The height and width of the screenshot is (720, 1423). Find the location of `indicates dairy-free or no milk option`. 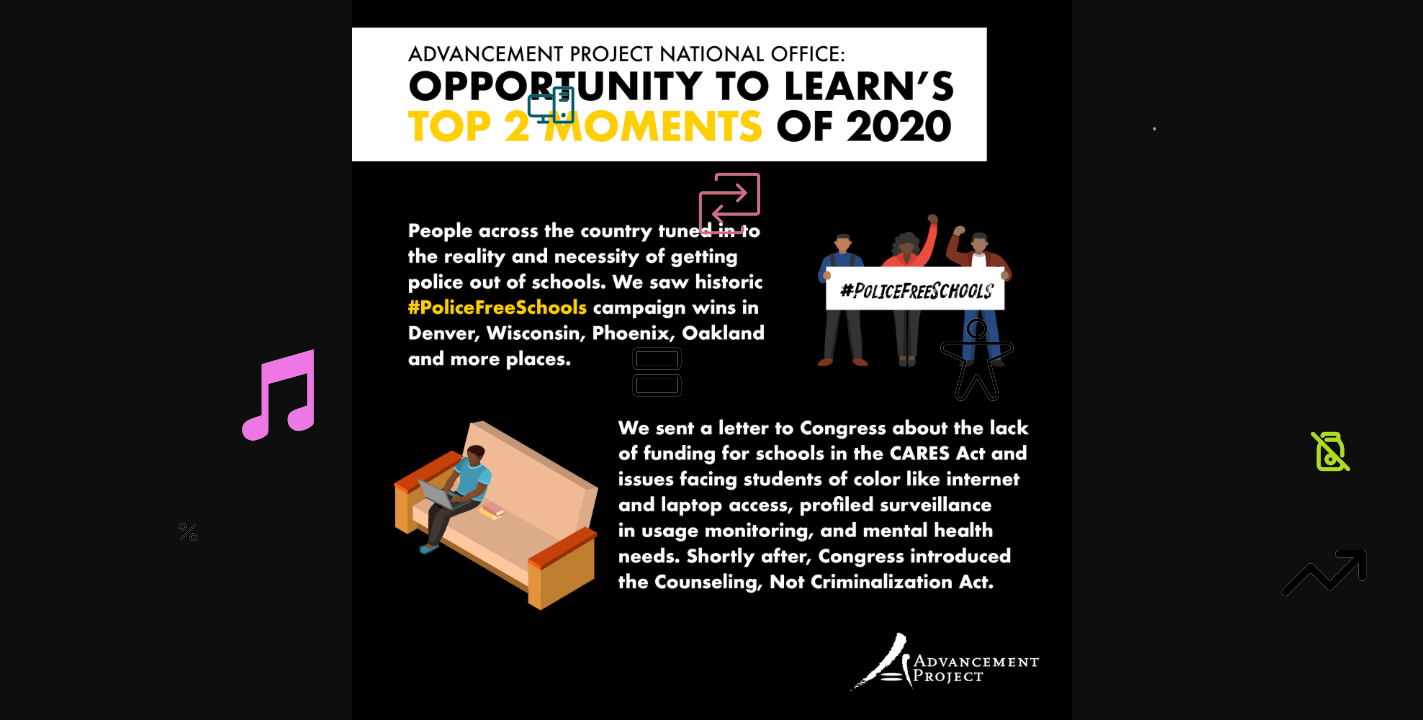

indicates dairy-free or no milk option is located at coordinates (1330, 451).